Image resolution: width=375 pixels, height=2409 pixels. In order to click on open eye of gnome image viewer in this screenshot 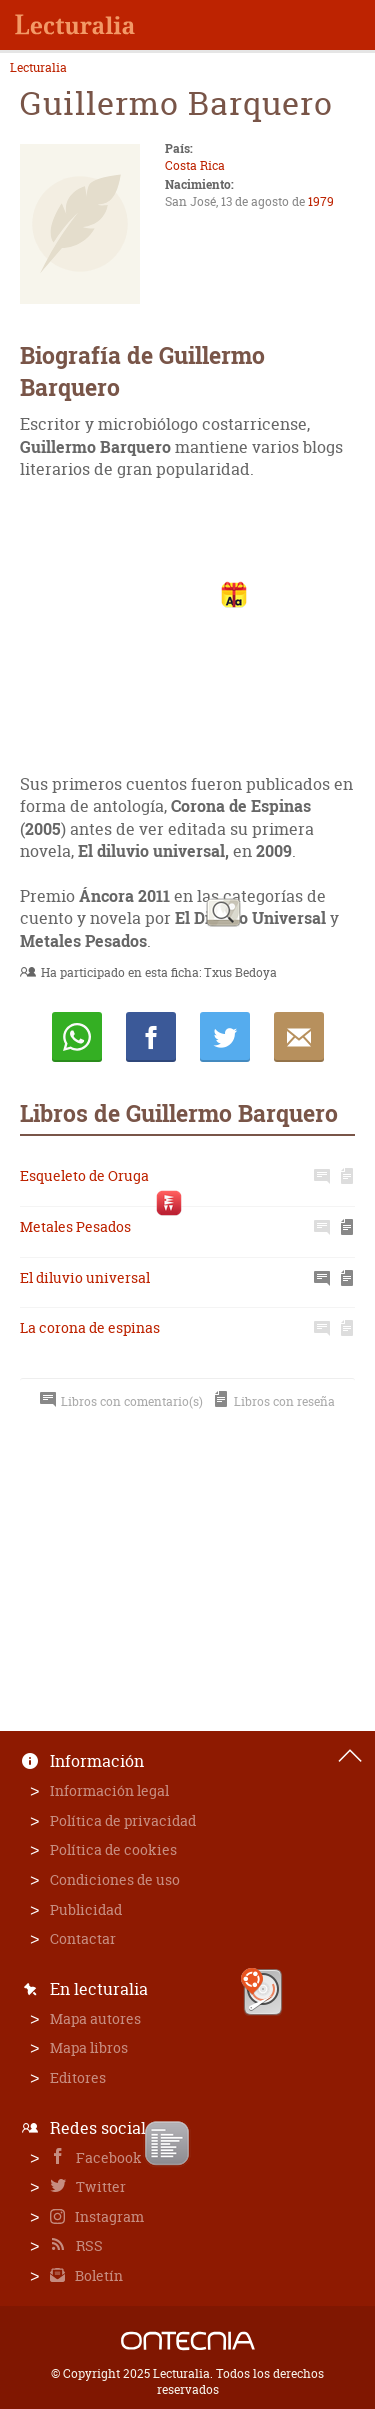, I will do `click(223, 912)`.